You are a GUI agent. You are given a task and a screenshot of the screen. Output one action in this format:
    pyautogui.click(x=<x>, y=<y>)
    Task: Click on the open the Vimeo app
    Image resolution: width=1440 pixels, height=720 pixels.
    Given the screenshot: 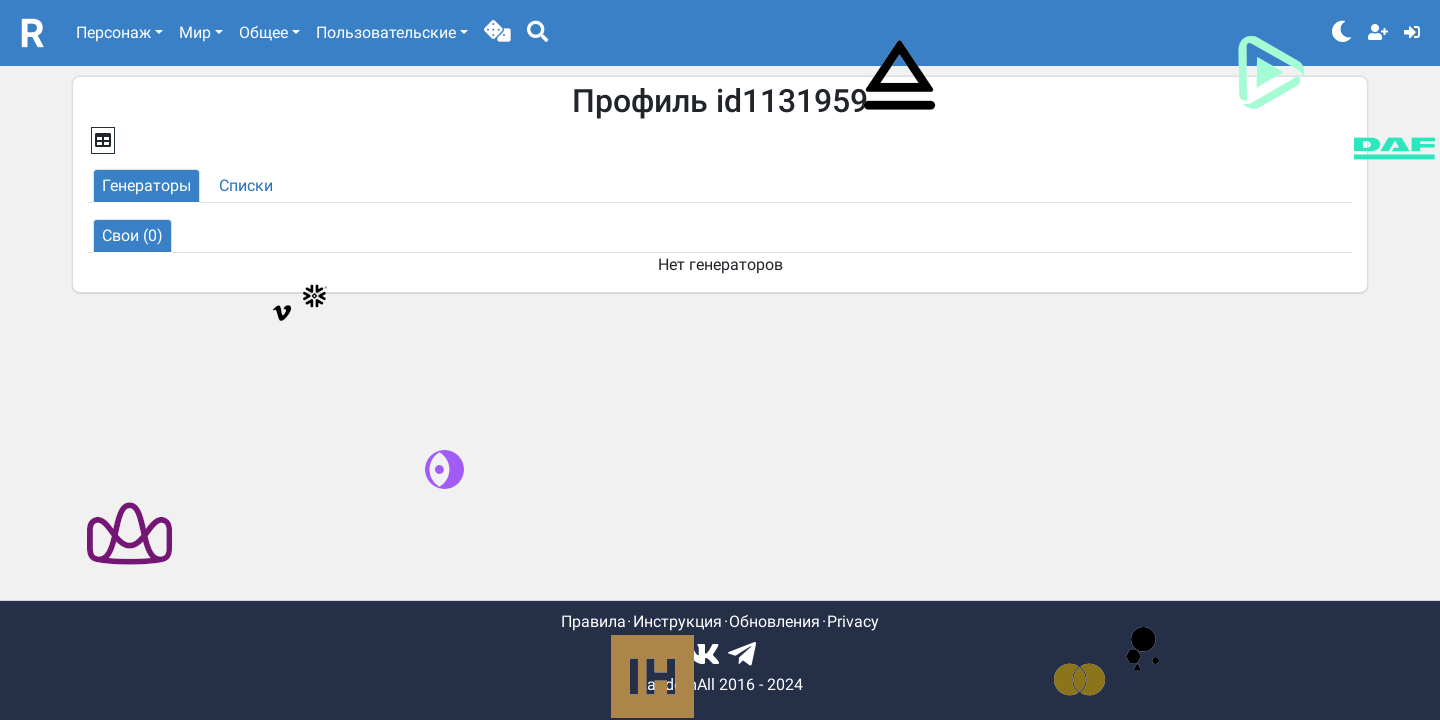 What is the action you would take?
    pyautogui.click(x=282, y=313)
    